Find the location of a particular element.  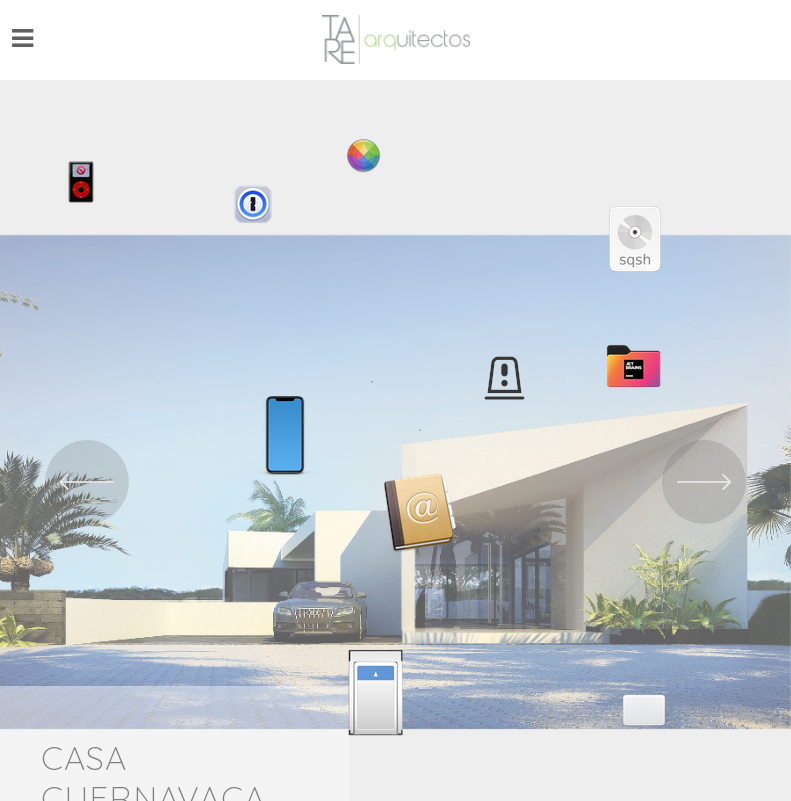

open contacts or address book is located at coordinates (420, 513).